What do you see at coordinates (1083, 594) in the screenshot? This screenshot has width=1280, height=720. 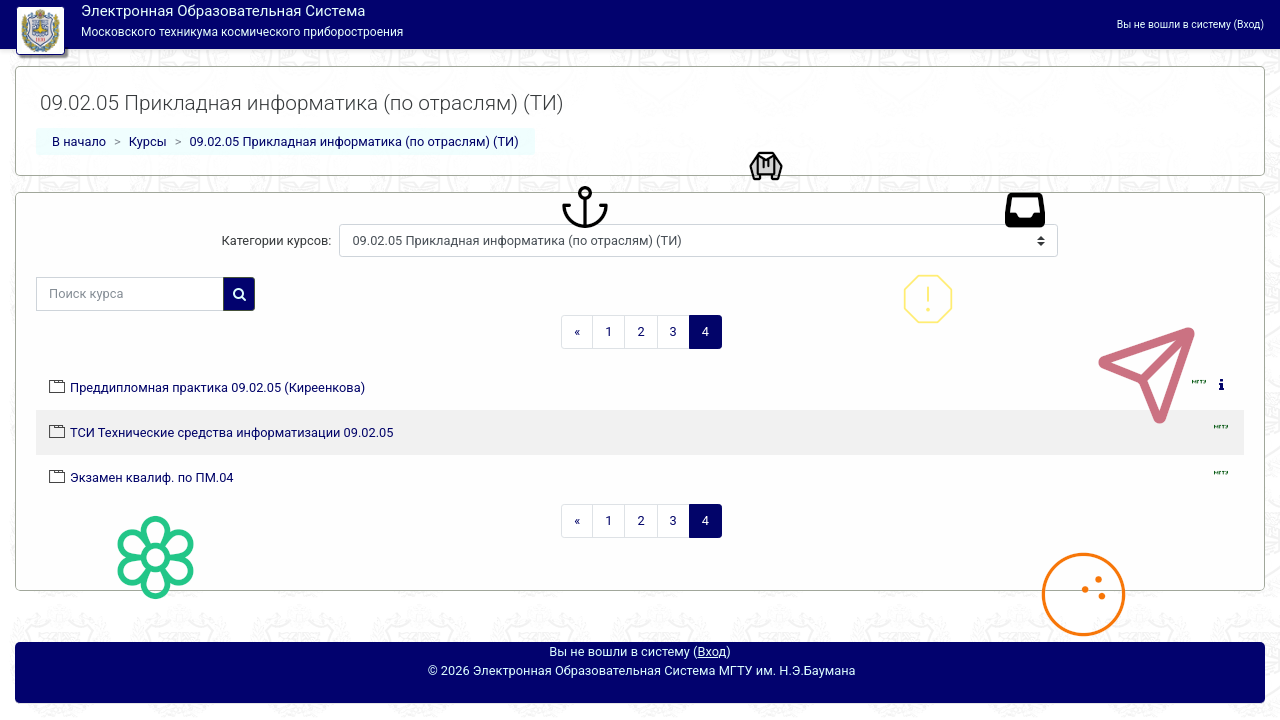 I see `access bowling or sports games` at bounding box center [1083, 594].